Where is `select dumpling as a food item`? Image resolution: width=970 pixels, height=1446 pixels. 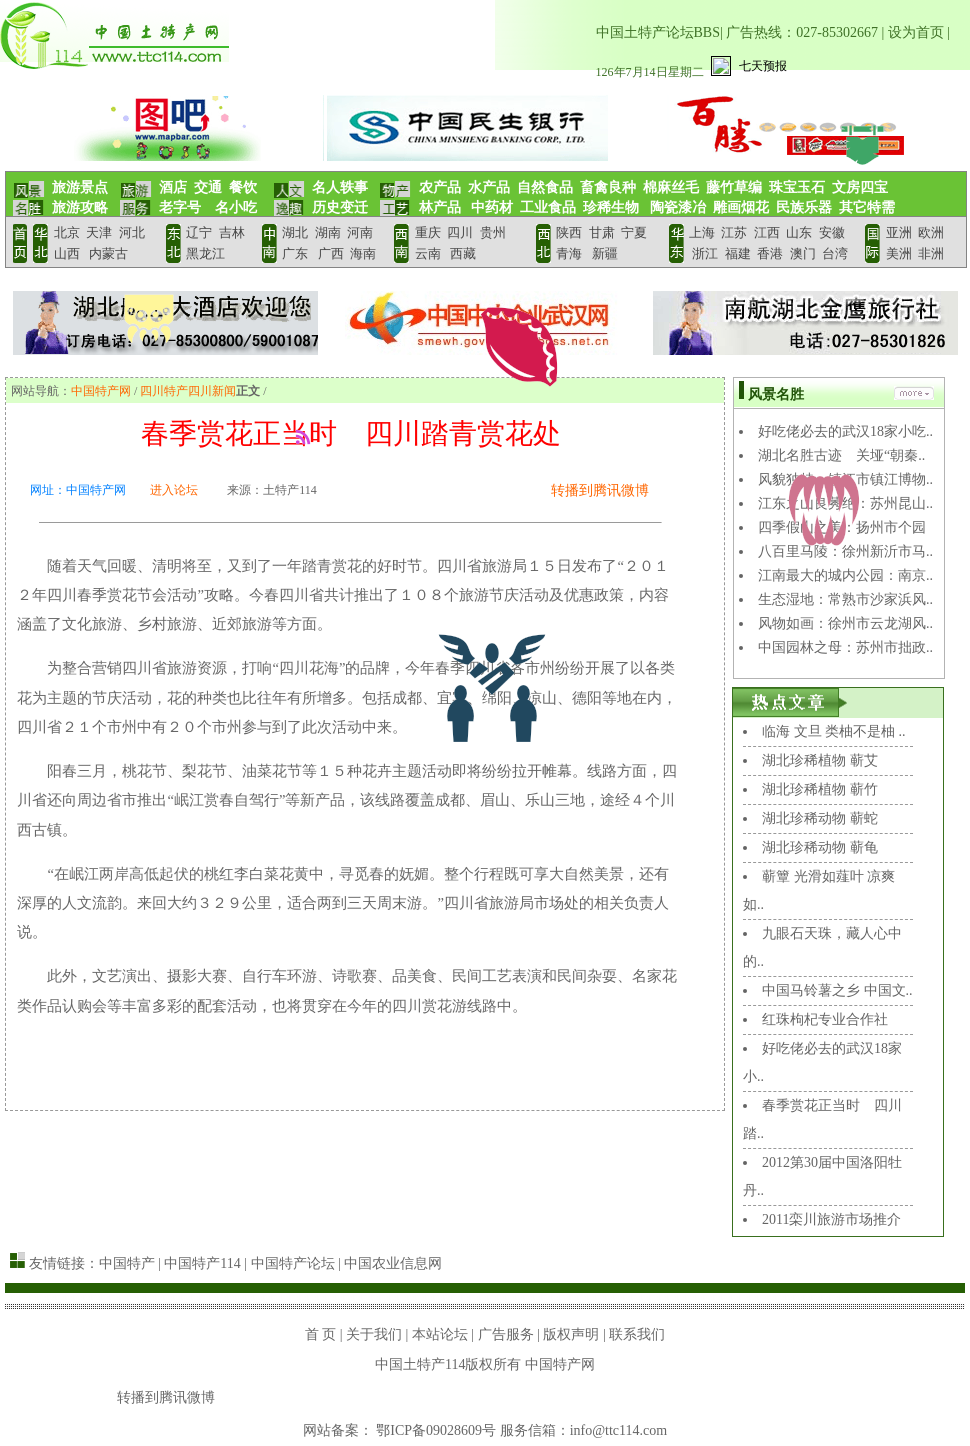
select dumpling as a food item is located at coordinates (519, 347).